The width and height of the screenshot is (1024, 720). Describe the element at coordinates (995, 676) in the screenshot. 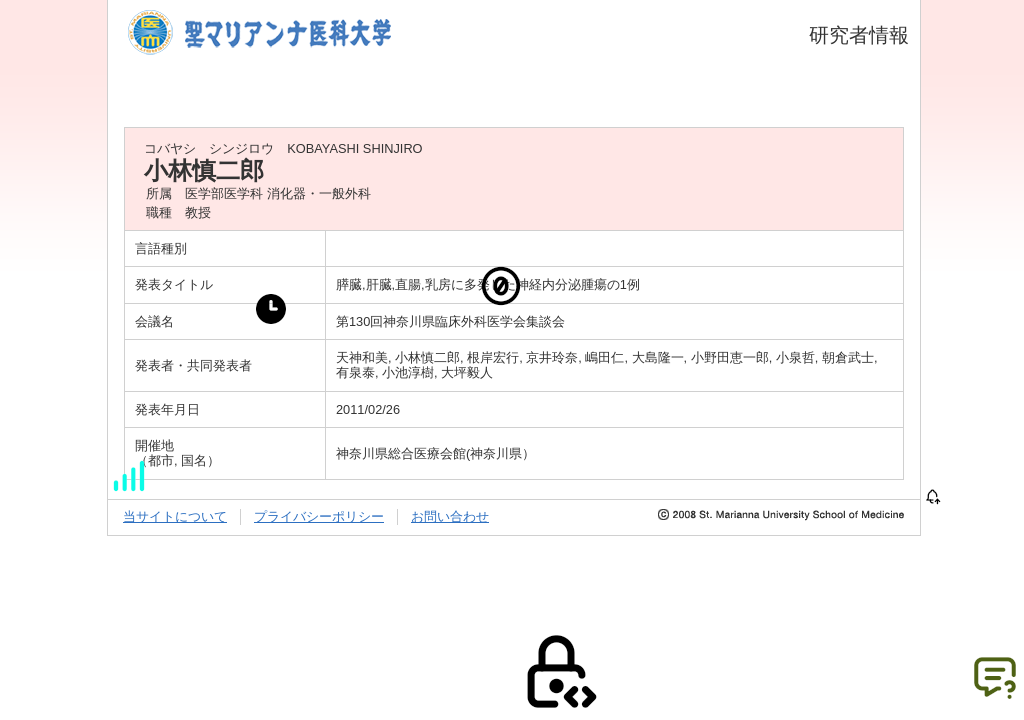

I see `access help or FAQ chat` at that location.